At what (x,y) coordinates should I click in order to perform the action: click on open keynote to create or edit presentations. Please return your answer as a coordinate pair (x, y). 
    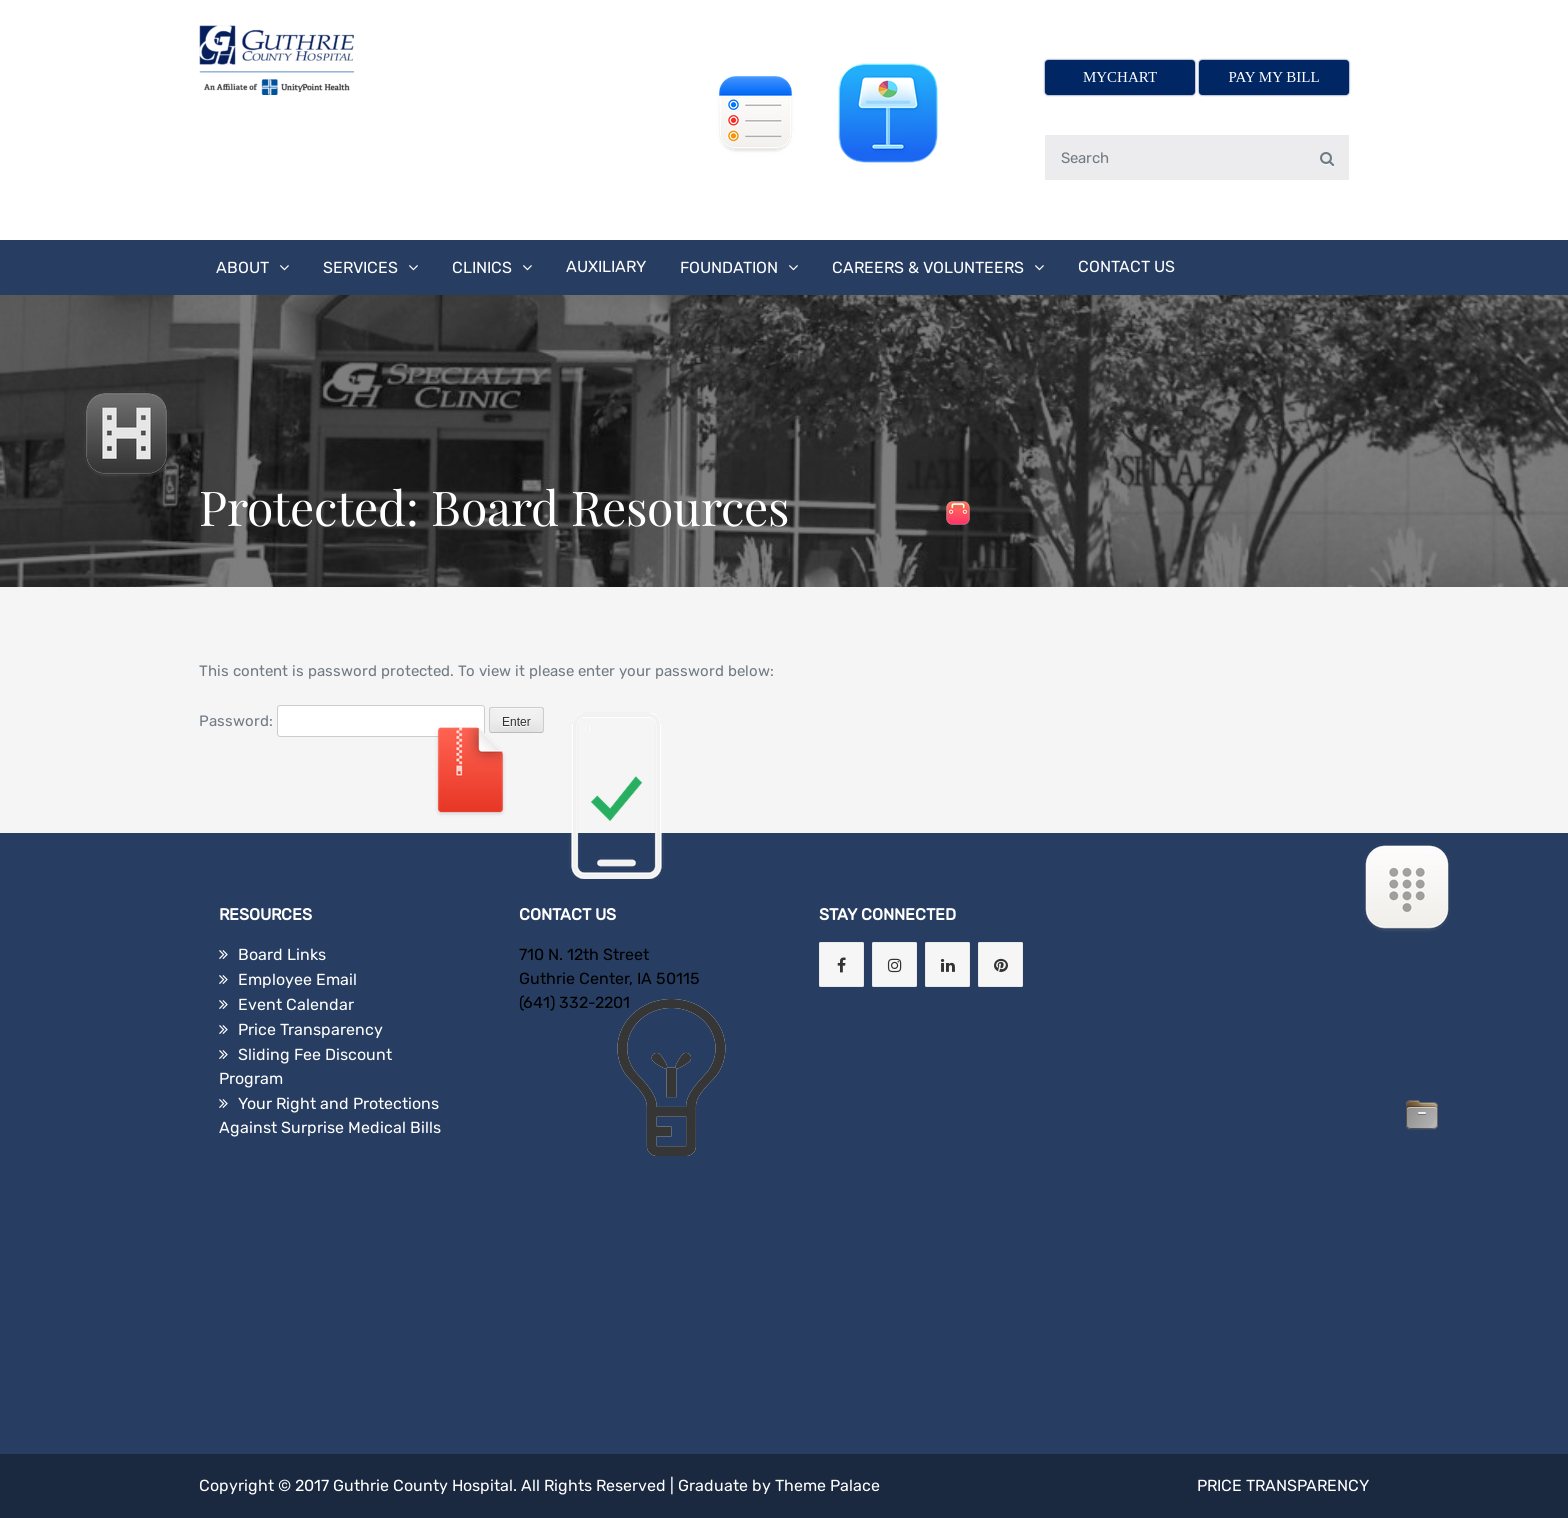
    Looking at the image, I should click on (888, 113).